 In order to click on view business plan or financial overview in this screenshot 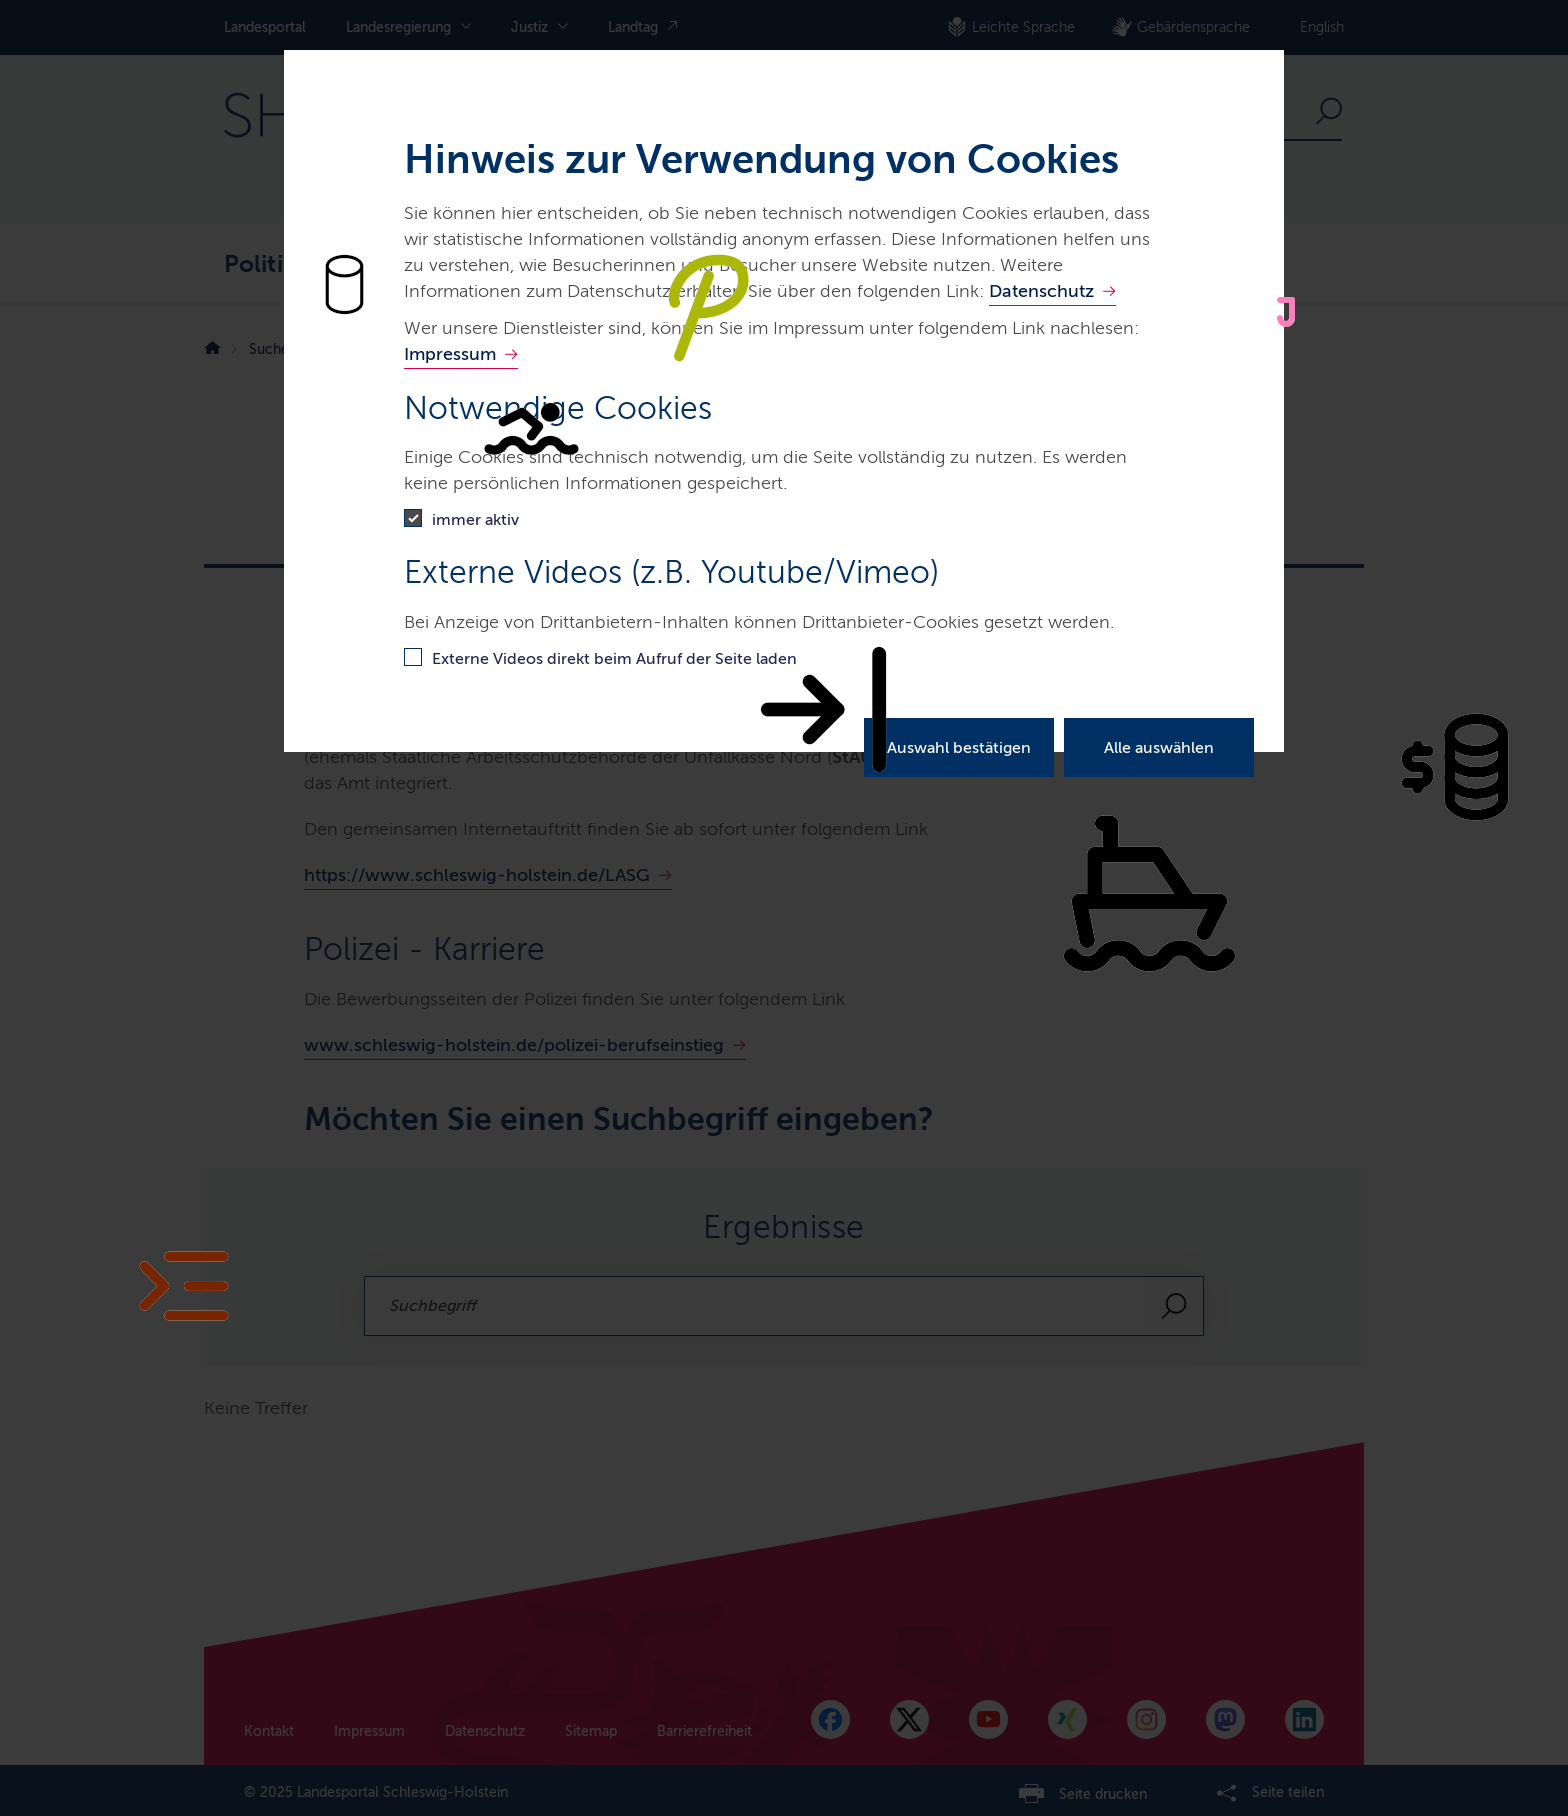, I will do `click(1455, 767)`.